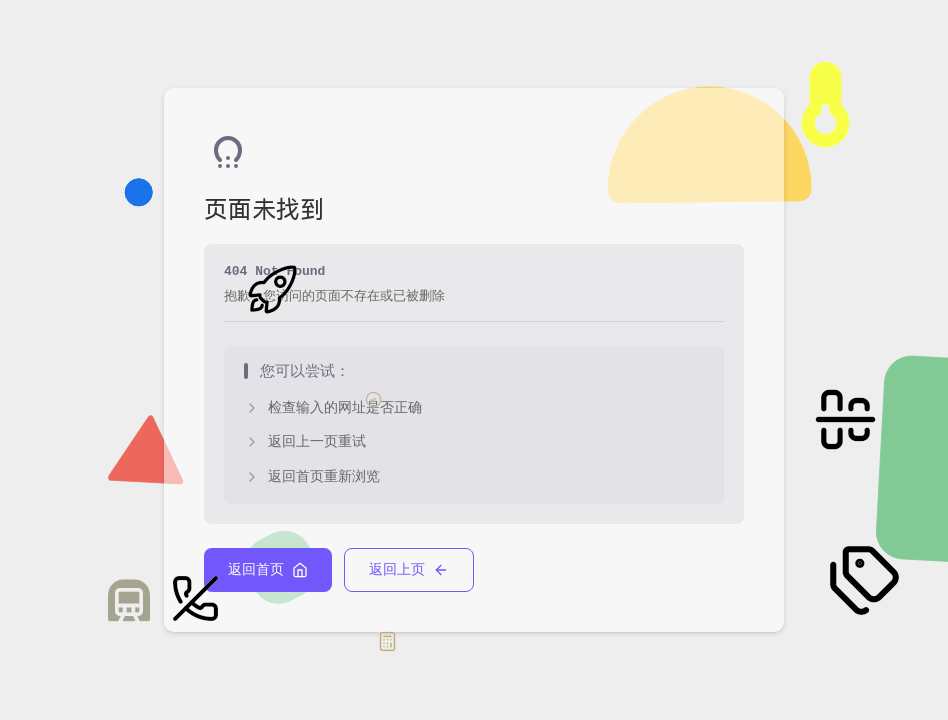 The image size is (948, 720). What do you see at coordinates (864, 580) in the screenshot?
I see `manage tags or labels` at bounding box center [864, 580].